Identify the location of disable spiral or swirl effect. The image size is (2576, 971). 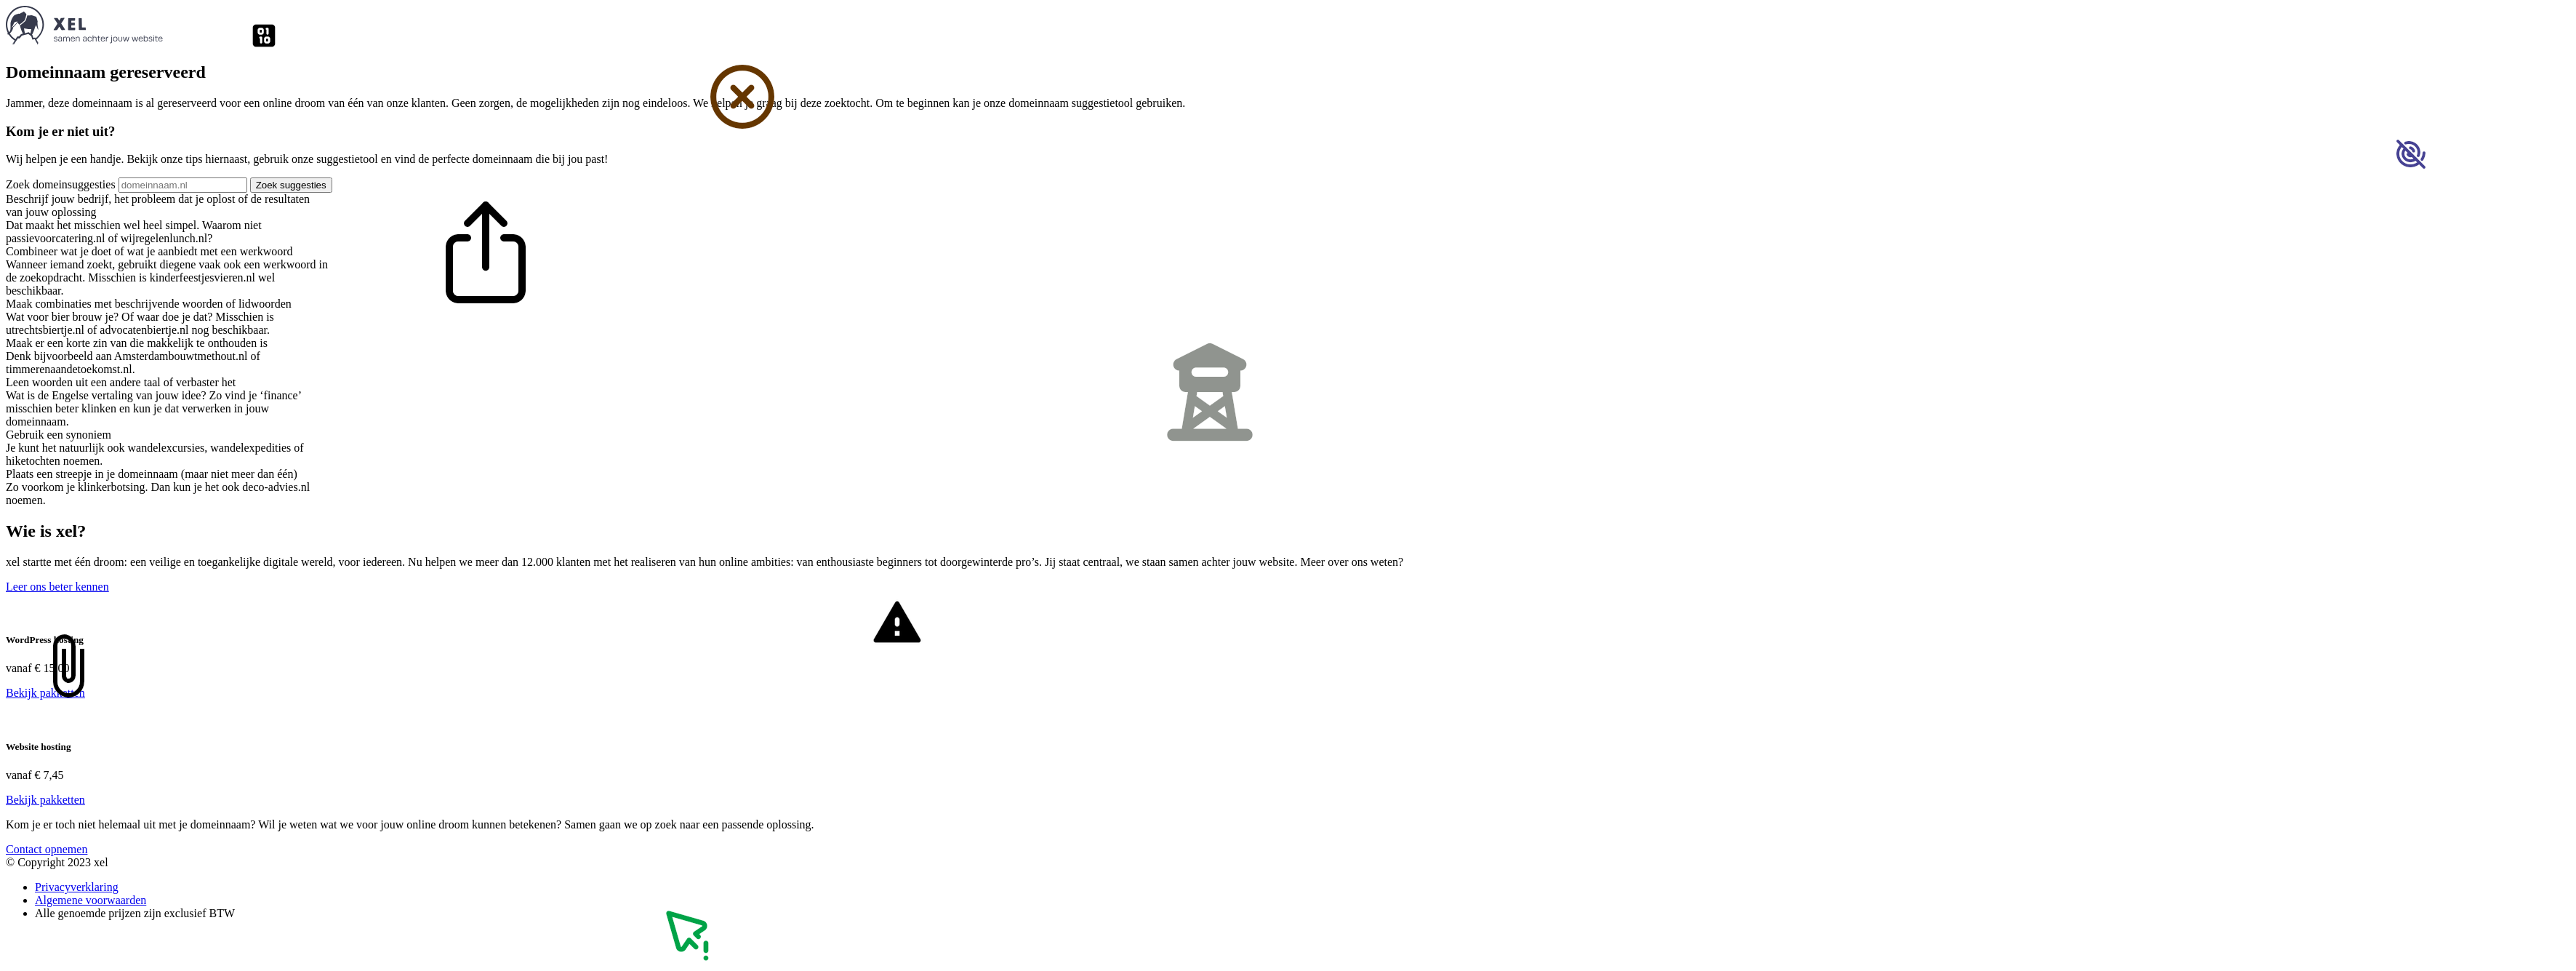
(2411, 154).